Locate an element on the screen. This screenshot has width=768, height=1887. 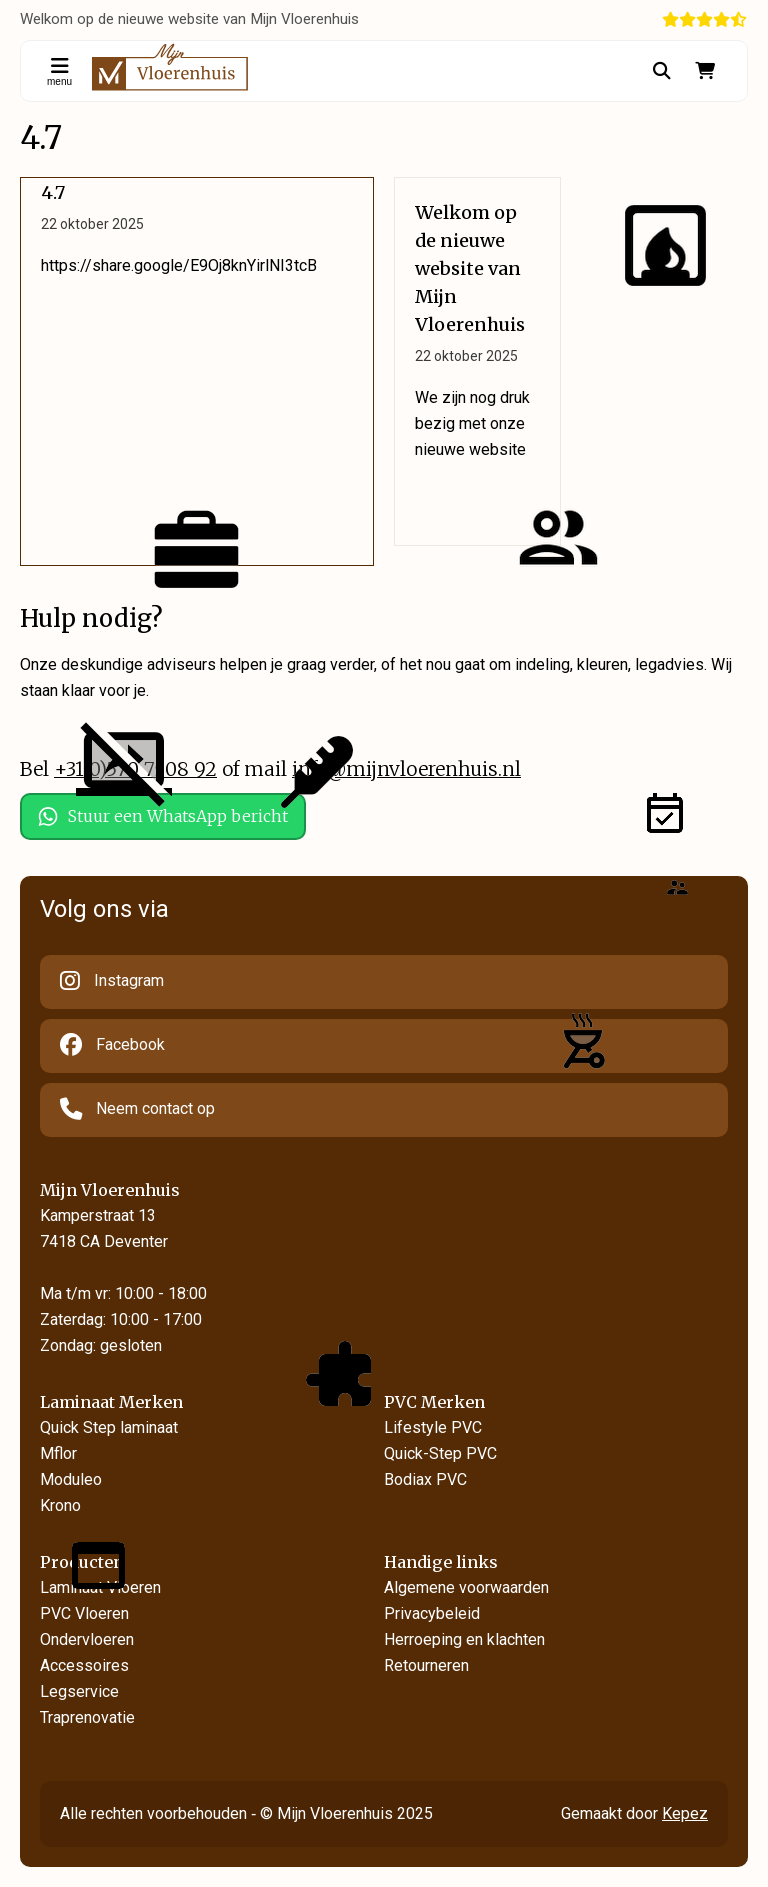
view current temperature is located at coordinates (317, 772).